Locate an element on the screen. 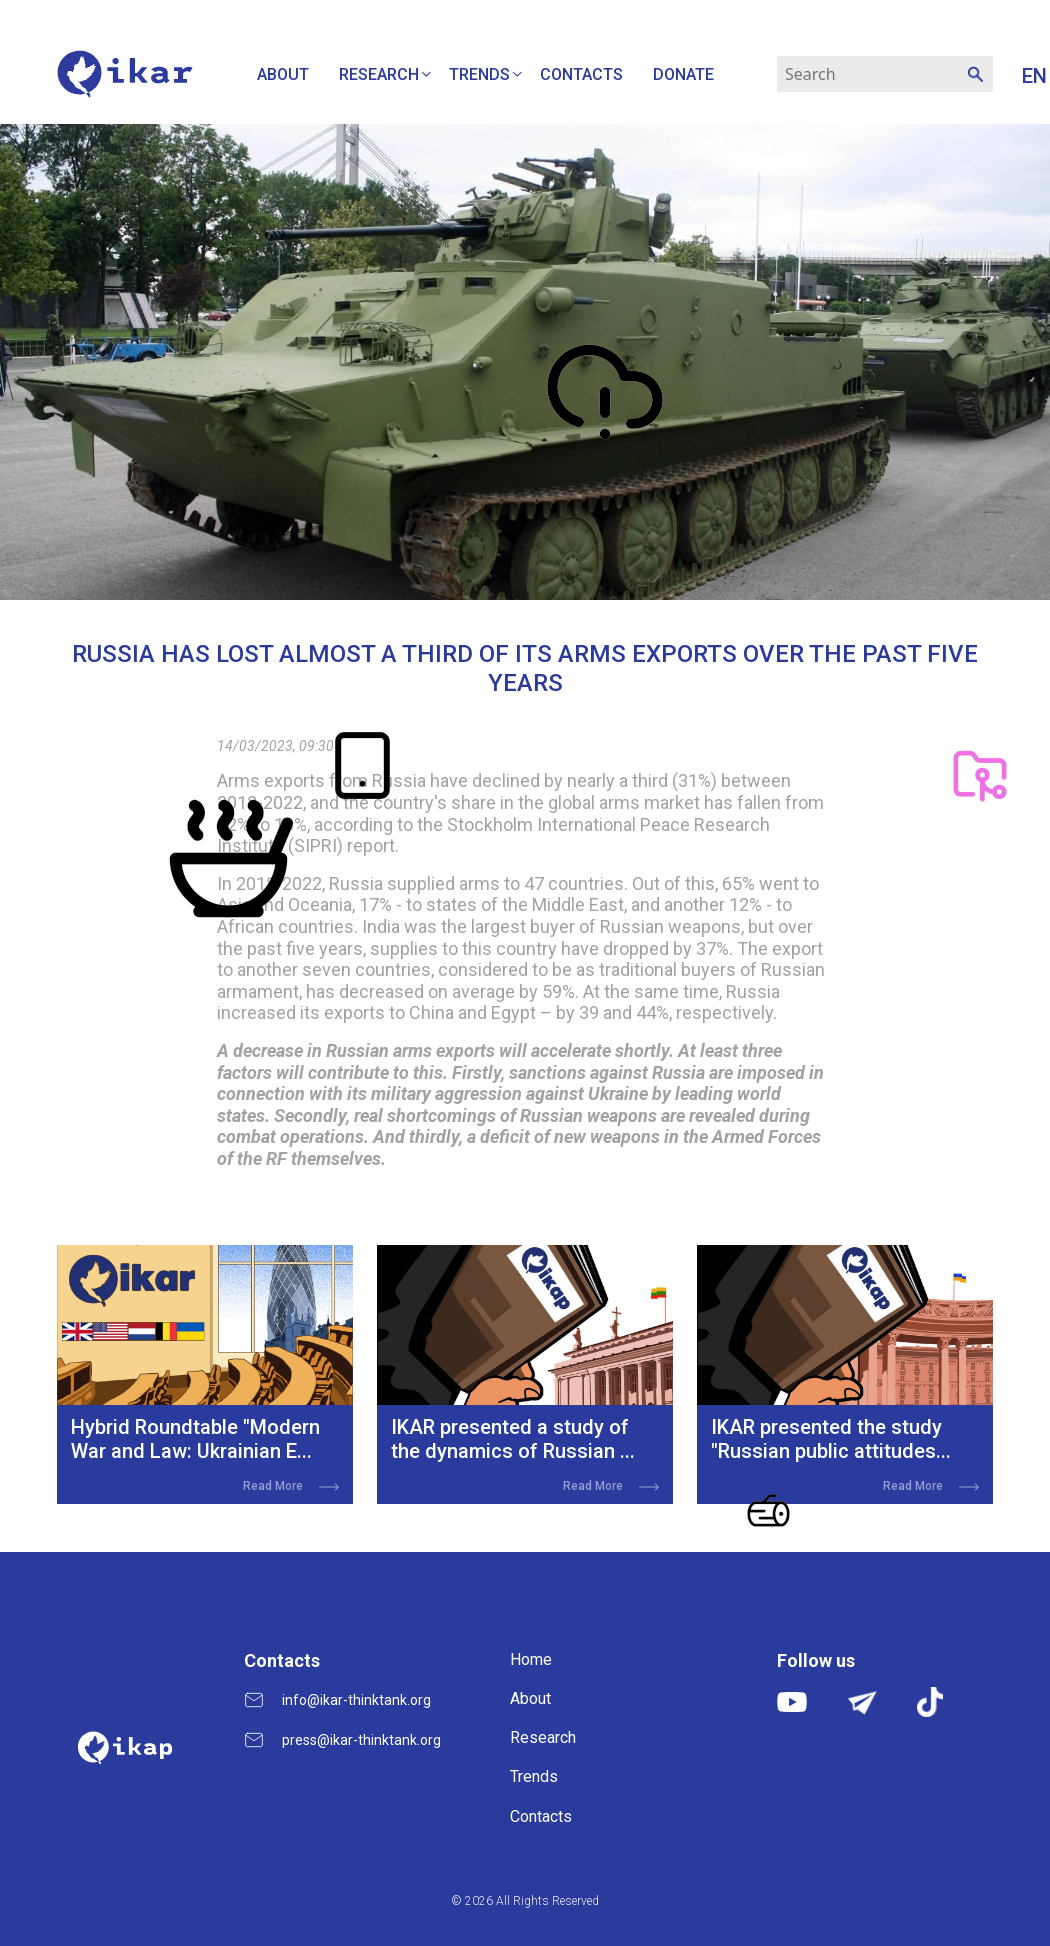  open git repository folder is located at coordinates (980, 775).